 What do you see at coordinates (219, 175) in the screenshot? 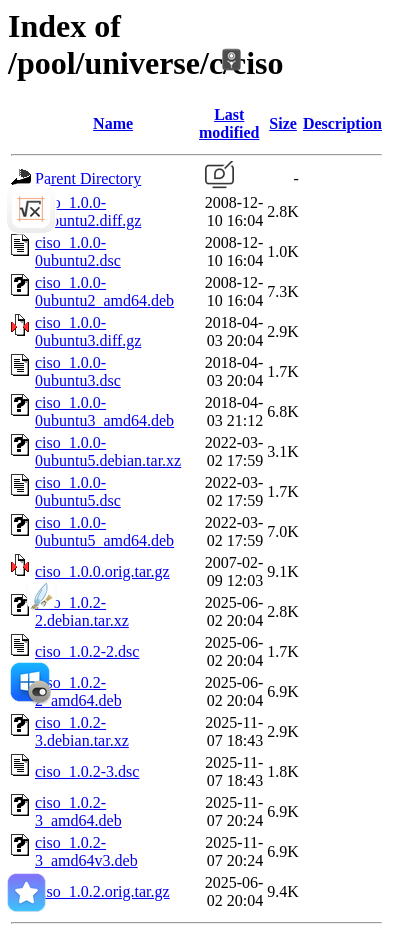
I see `access display appearance settings` at bounding box center [219, 175].